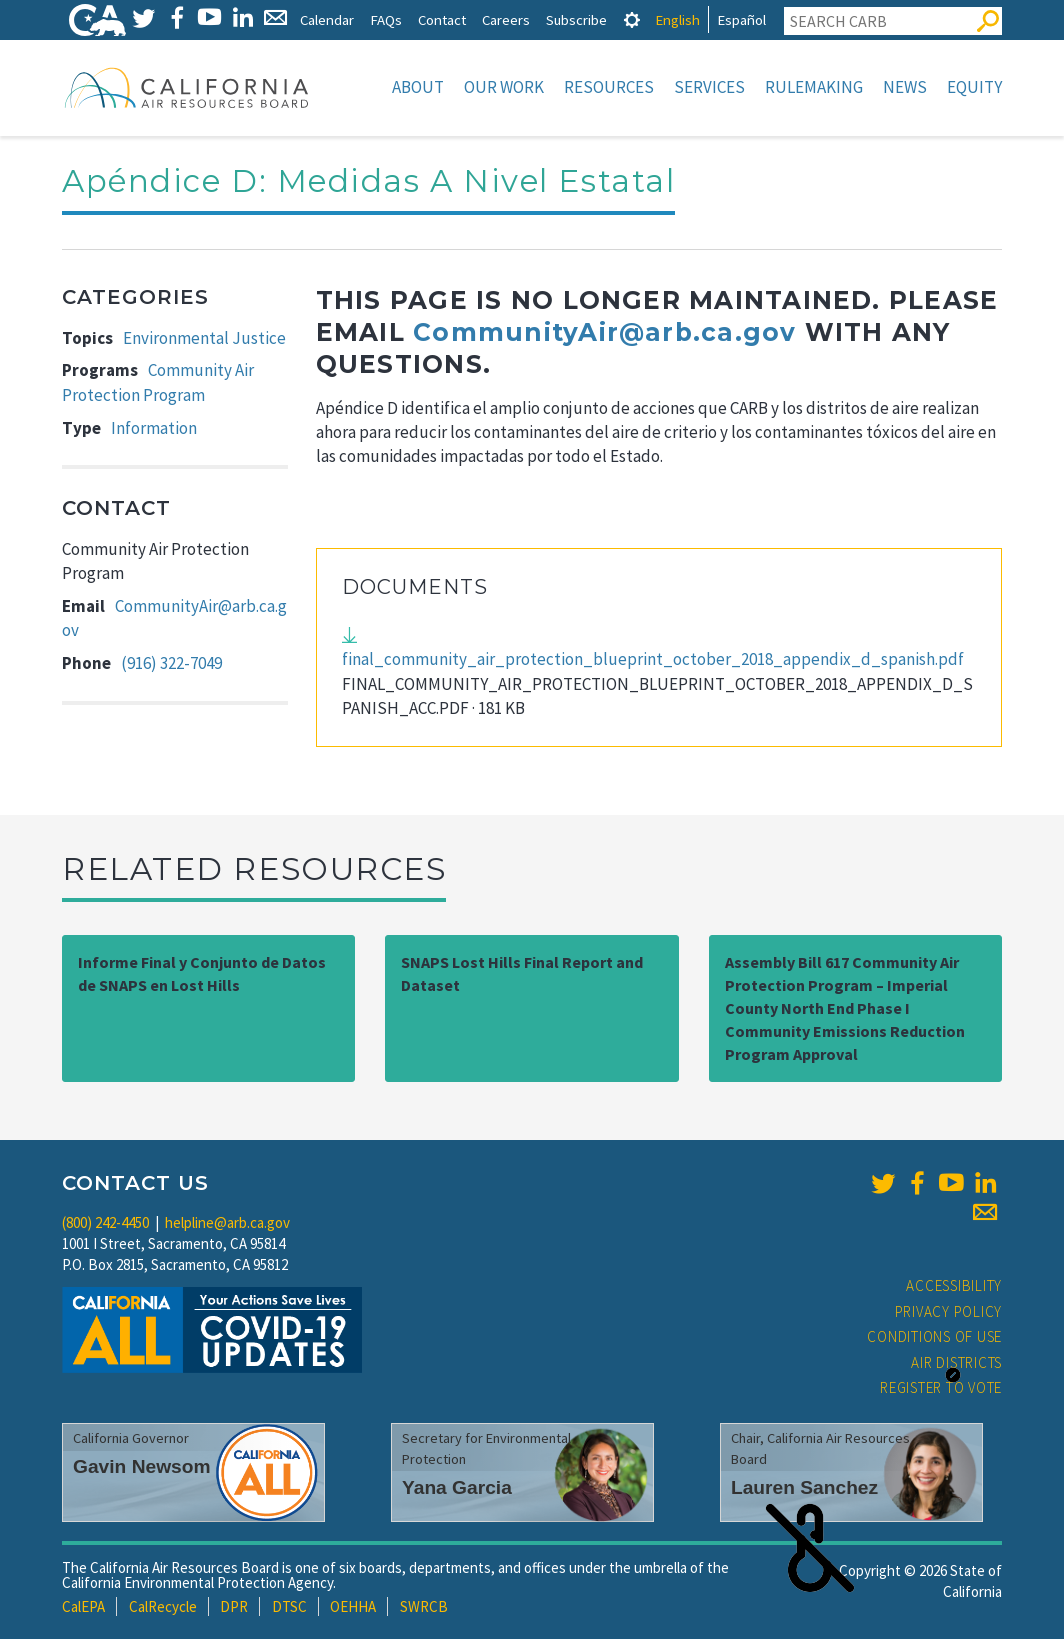 This screenshot has height=1639, width=1064. What do you see at coordinates (810, 1548) in the screenshot?
I see `temperature monitoring disabled` at bounding box center [810, 1548].